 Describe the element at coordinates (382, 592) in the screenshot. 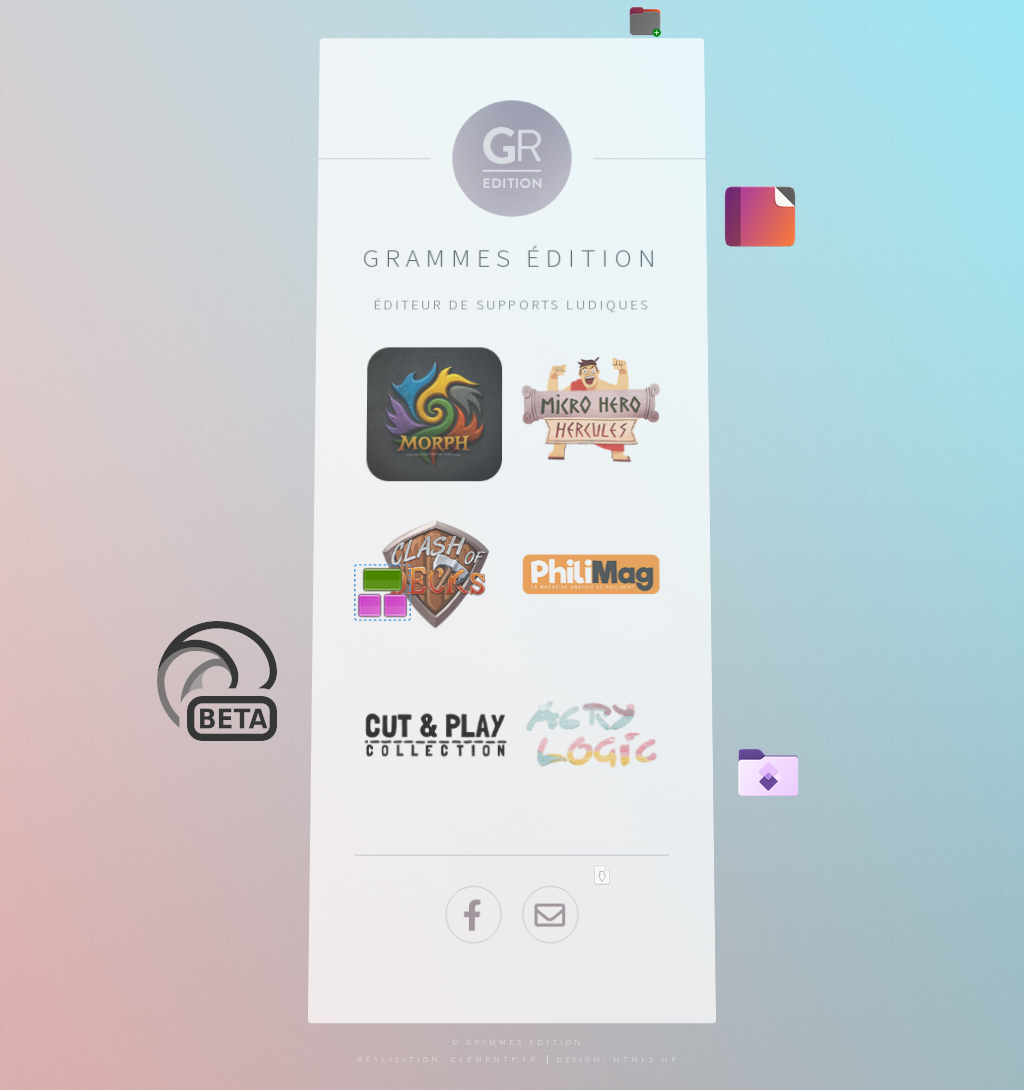

I see `select all items in the current view` at that location.